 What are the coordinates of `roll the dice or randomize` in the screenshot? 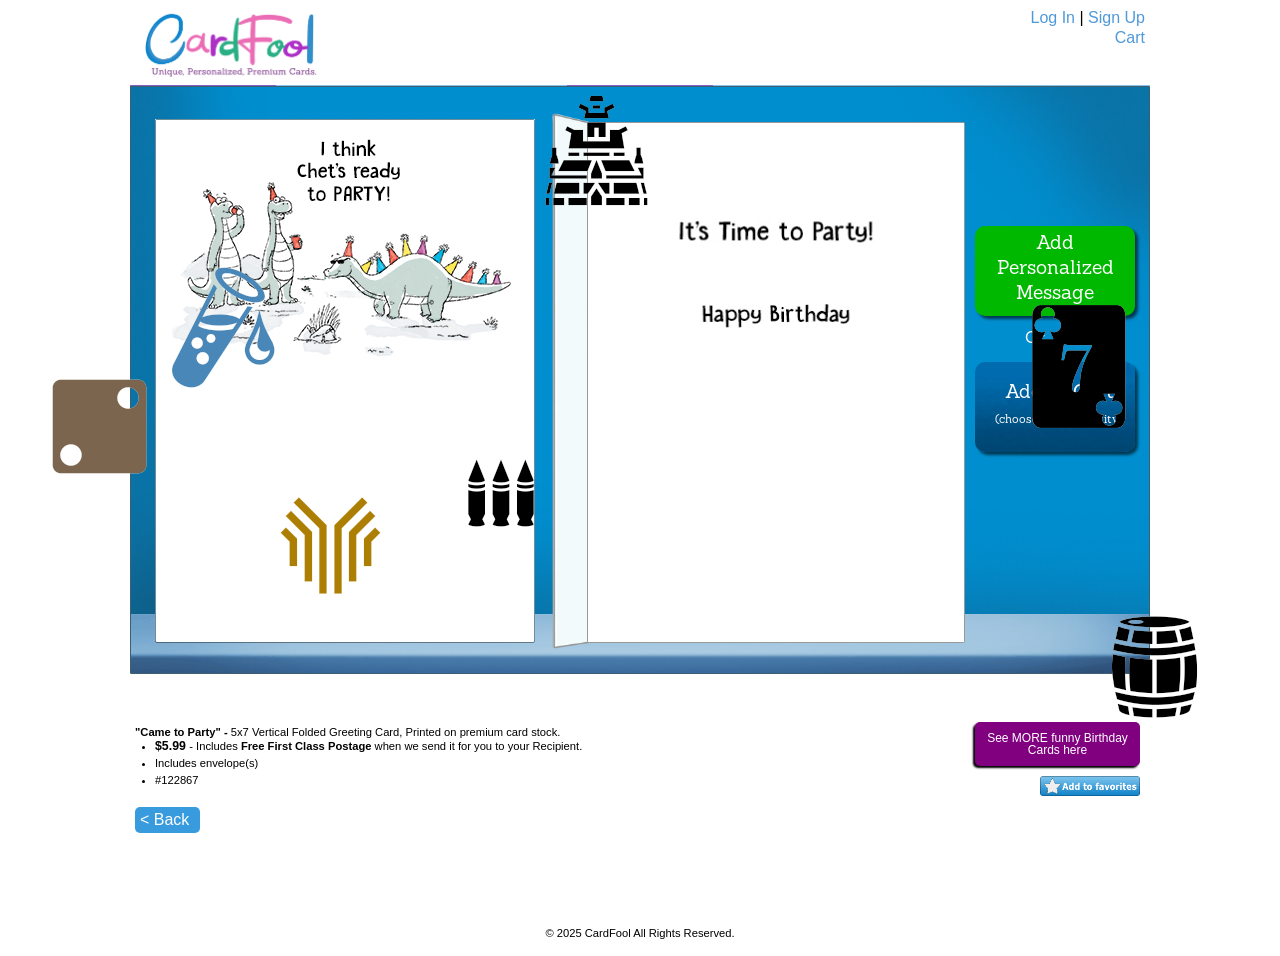 It's located at (99, 426).